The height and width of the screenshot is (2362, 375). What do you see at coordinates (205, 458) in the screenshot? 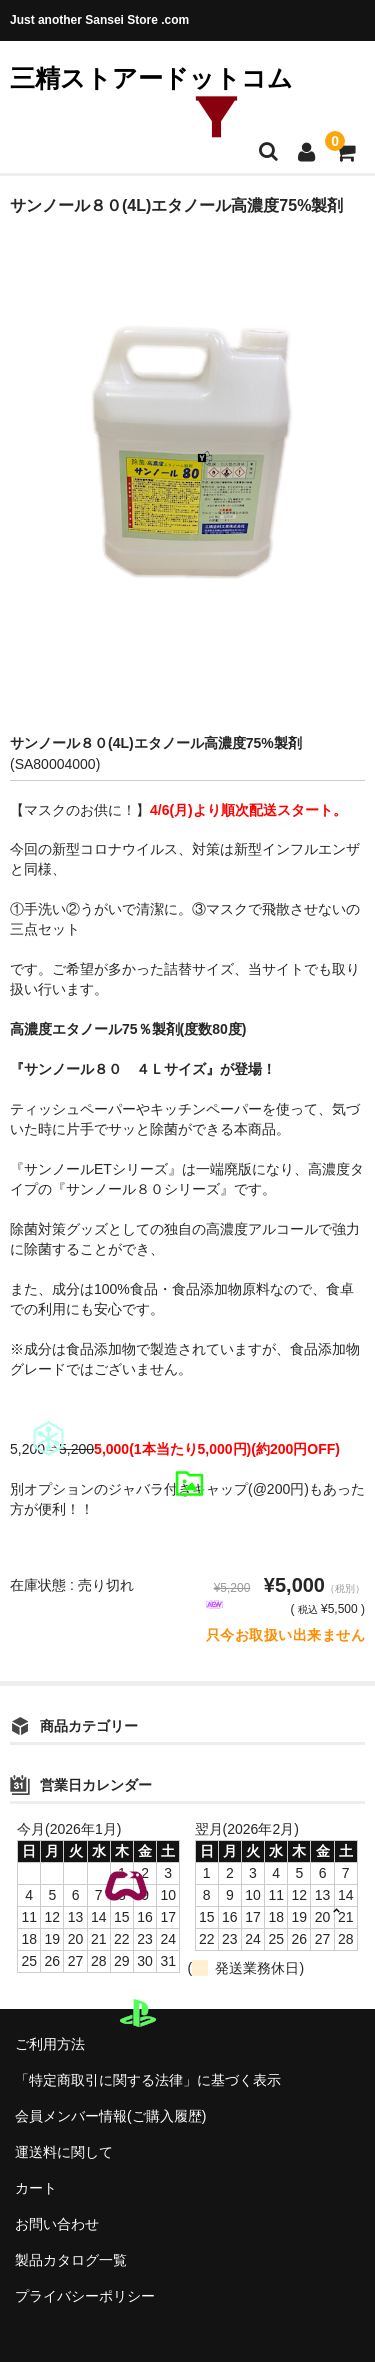
I see `open Yammer enterprise social network` at bounding box center [205, 458].